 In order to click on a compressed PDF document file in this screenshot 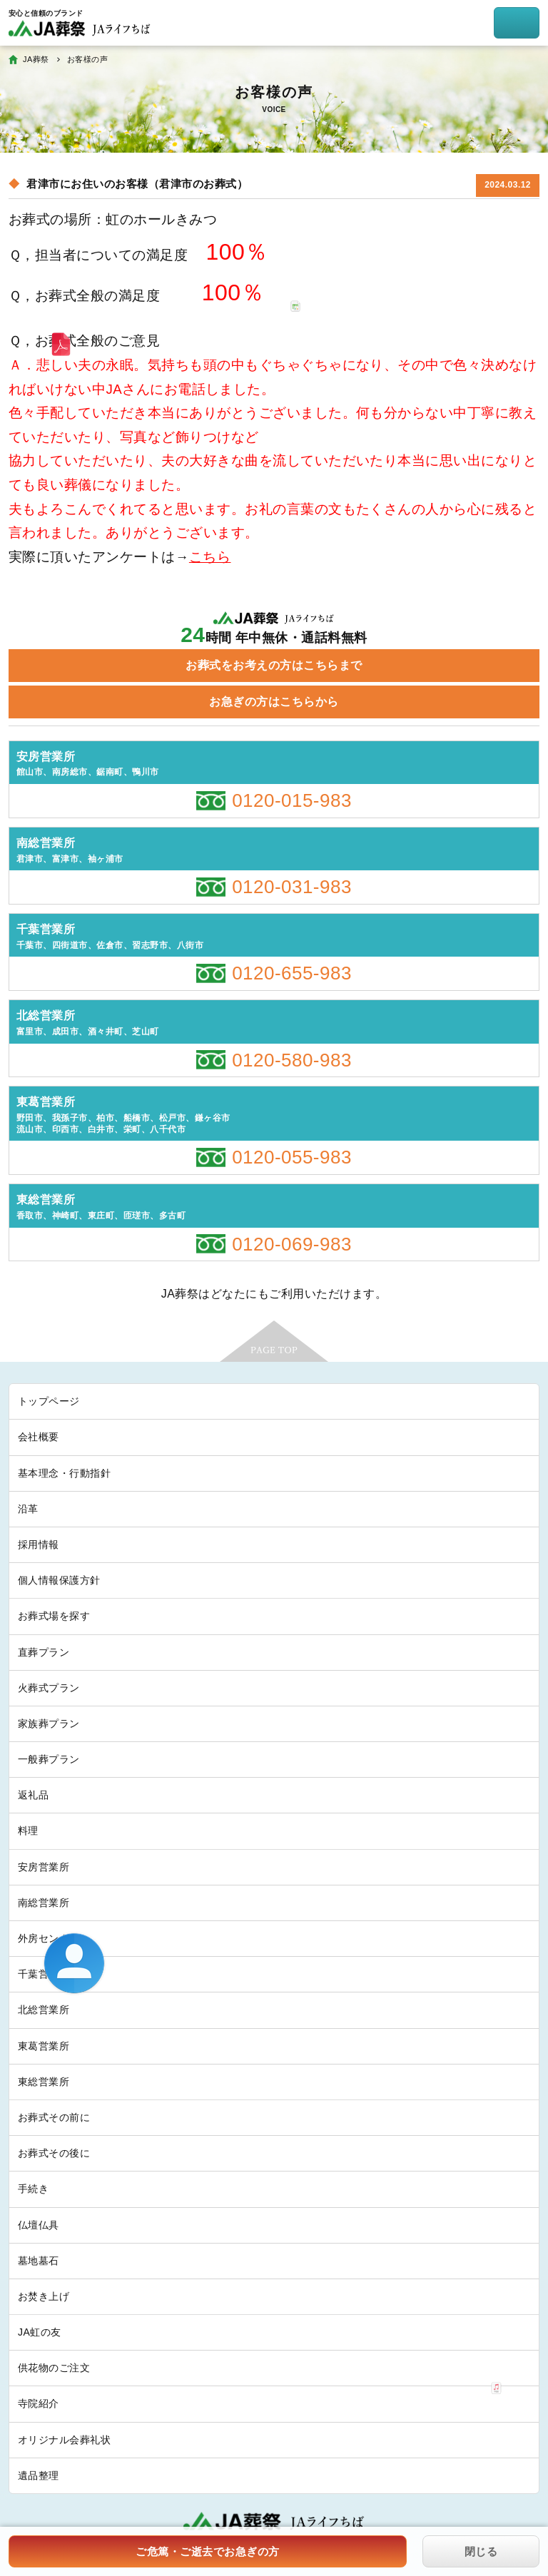, I will do `click(61, 344)`.